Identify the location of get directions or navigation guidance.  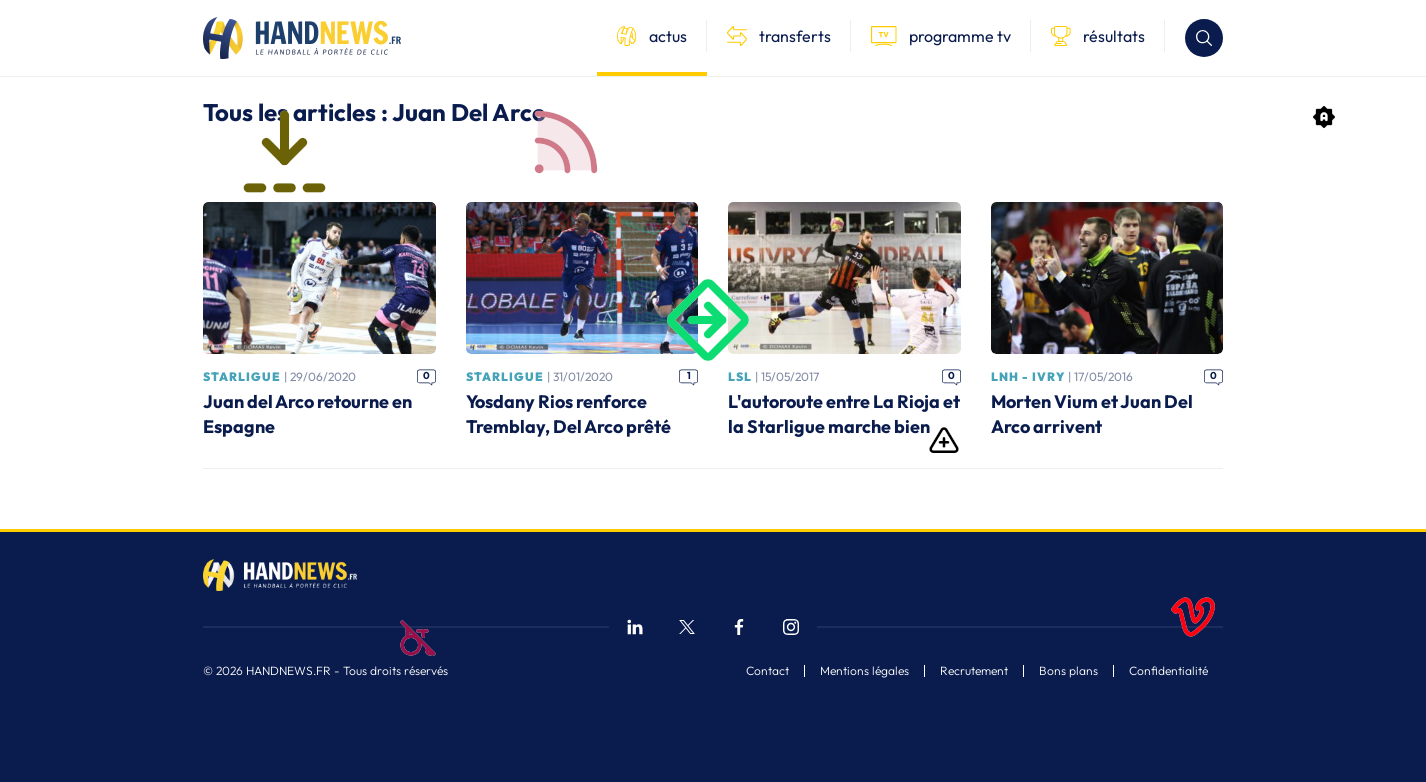
(708, 320).